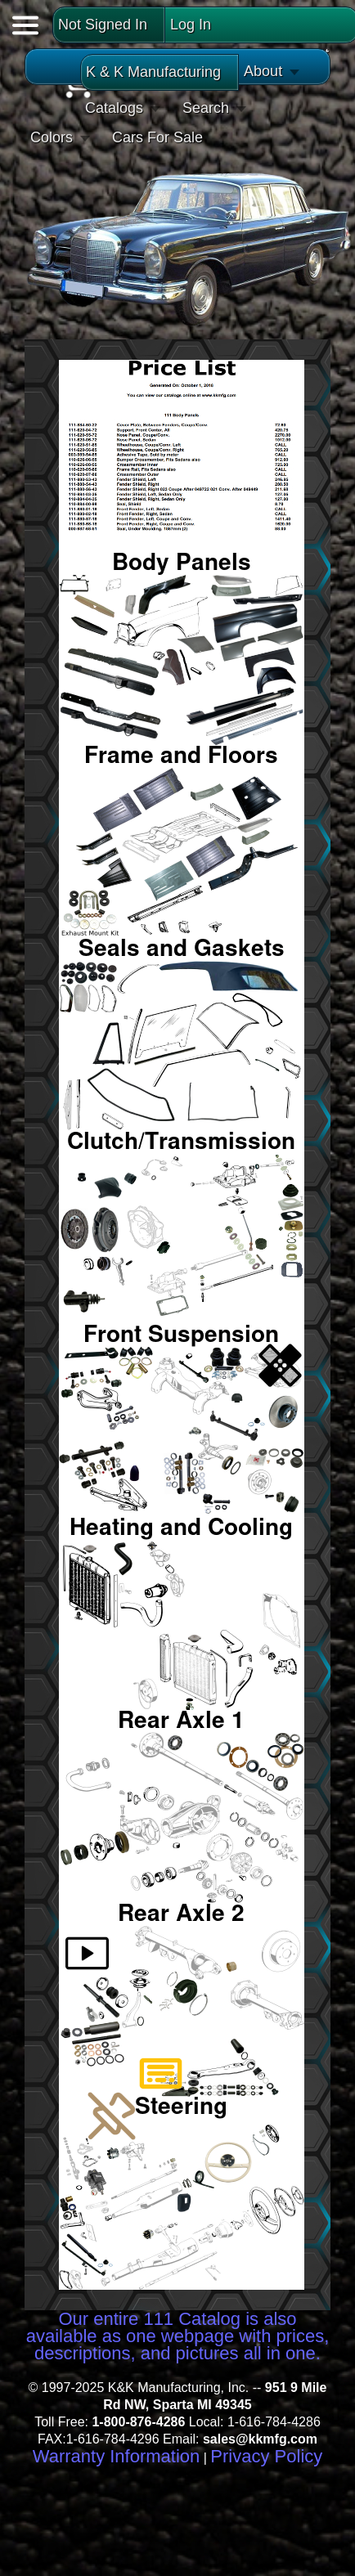 Image resolution: width=355 pixels, height=2576 pixels. Describe the element at coordinates (87, 1953) in the screenshot. I see `play a video` at that location.